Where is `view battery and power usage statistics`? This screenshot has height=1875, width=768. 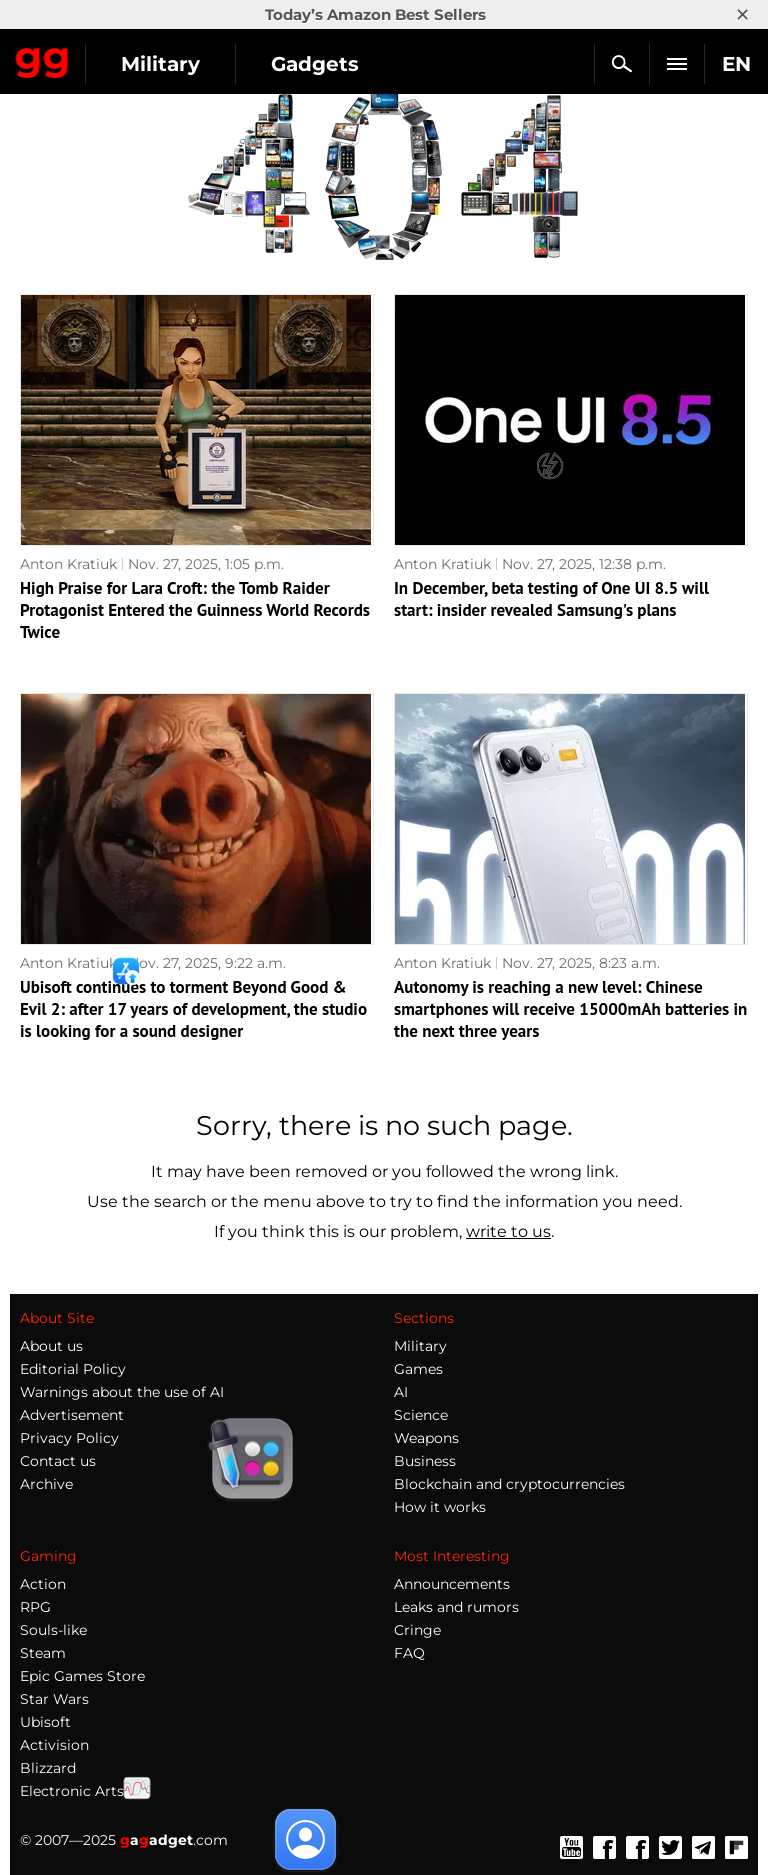 view battery and power usage statistics is located at coordinates (137, 1788).